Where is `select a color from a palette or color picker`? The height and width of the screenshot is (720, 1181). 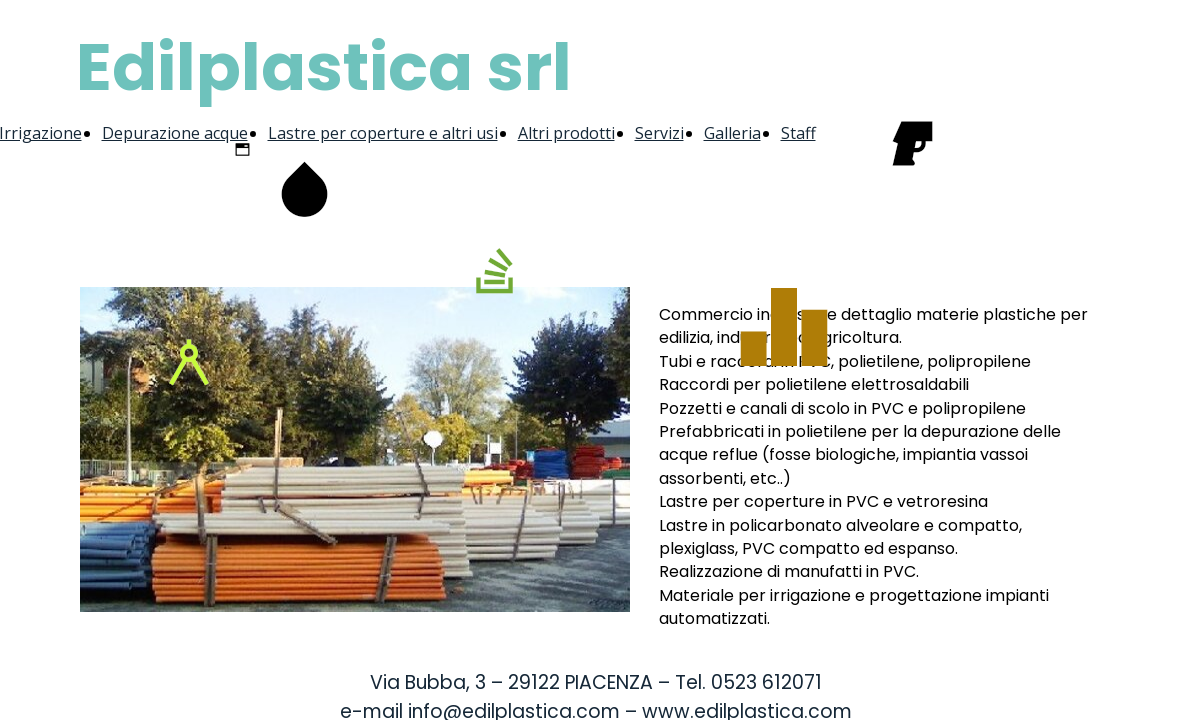 select a color from a palette or color picker is located at coordinates (304, 191).